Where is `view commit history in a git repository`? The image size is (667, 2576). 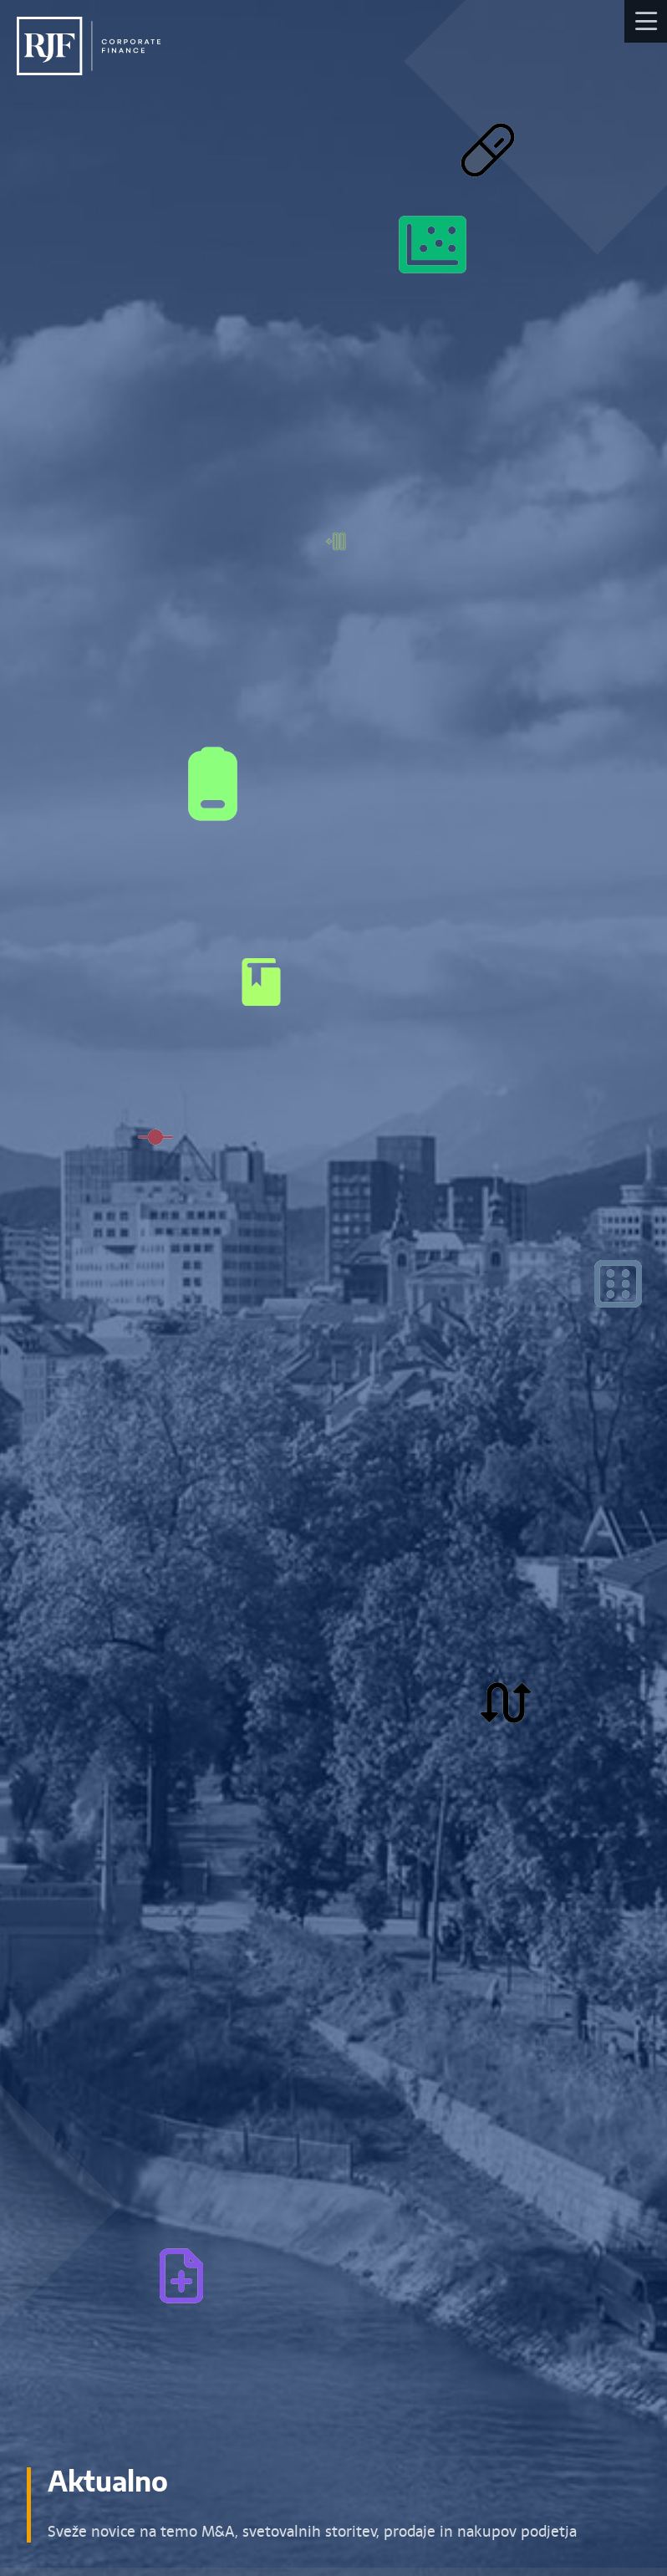
view commit history in a git repository is located at coordinates (155, 1137).